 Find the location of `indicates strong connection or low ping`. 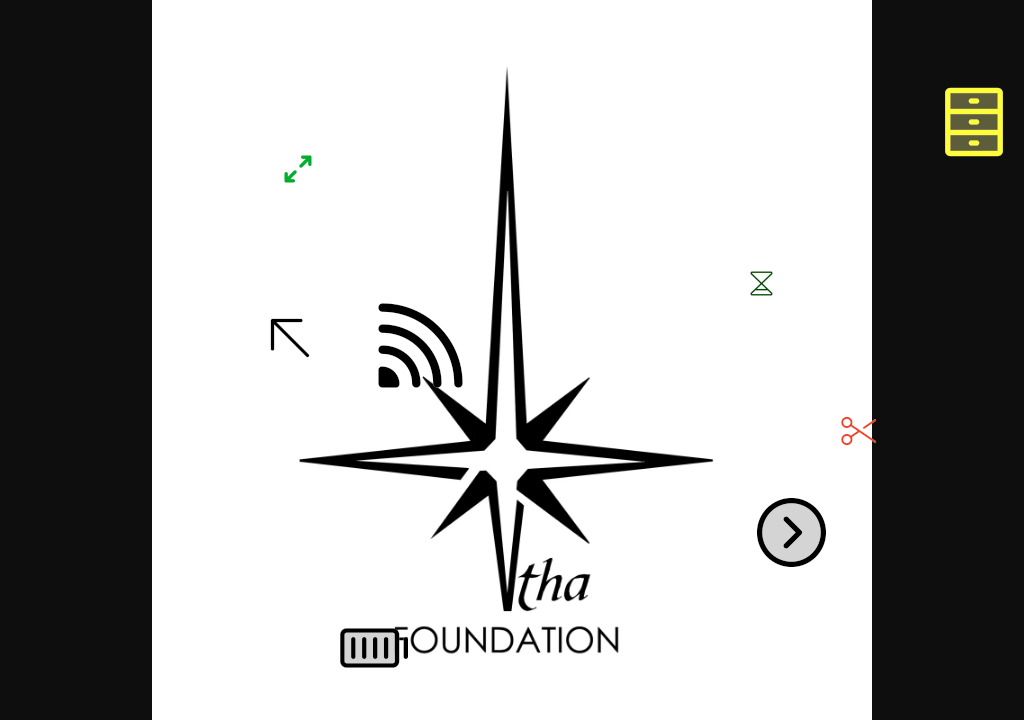

indicates strong connection or low ping is located at coordinates (420, 345).